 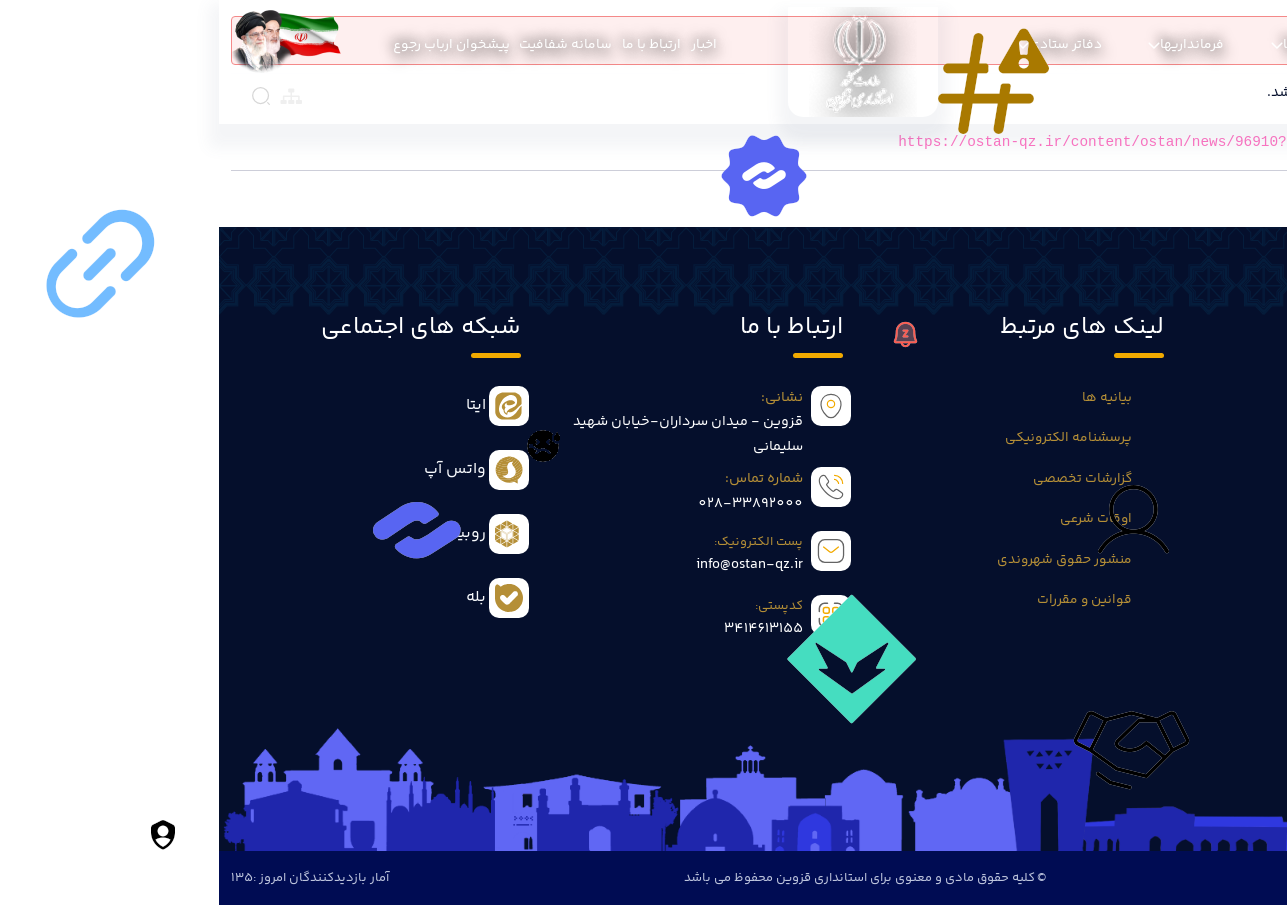 What do you see at coordinates (99, 265) in the screenshot?
I see `copy or share a link` at bounding box center [99, 265].